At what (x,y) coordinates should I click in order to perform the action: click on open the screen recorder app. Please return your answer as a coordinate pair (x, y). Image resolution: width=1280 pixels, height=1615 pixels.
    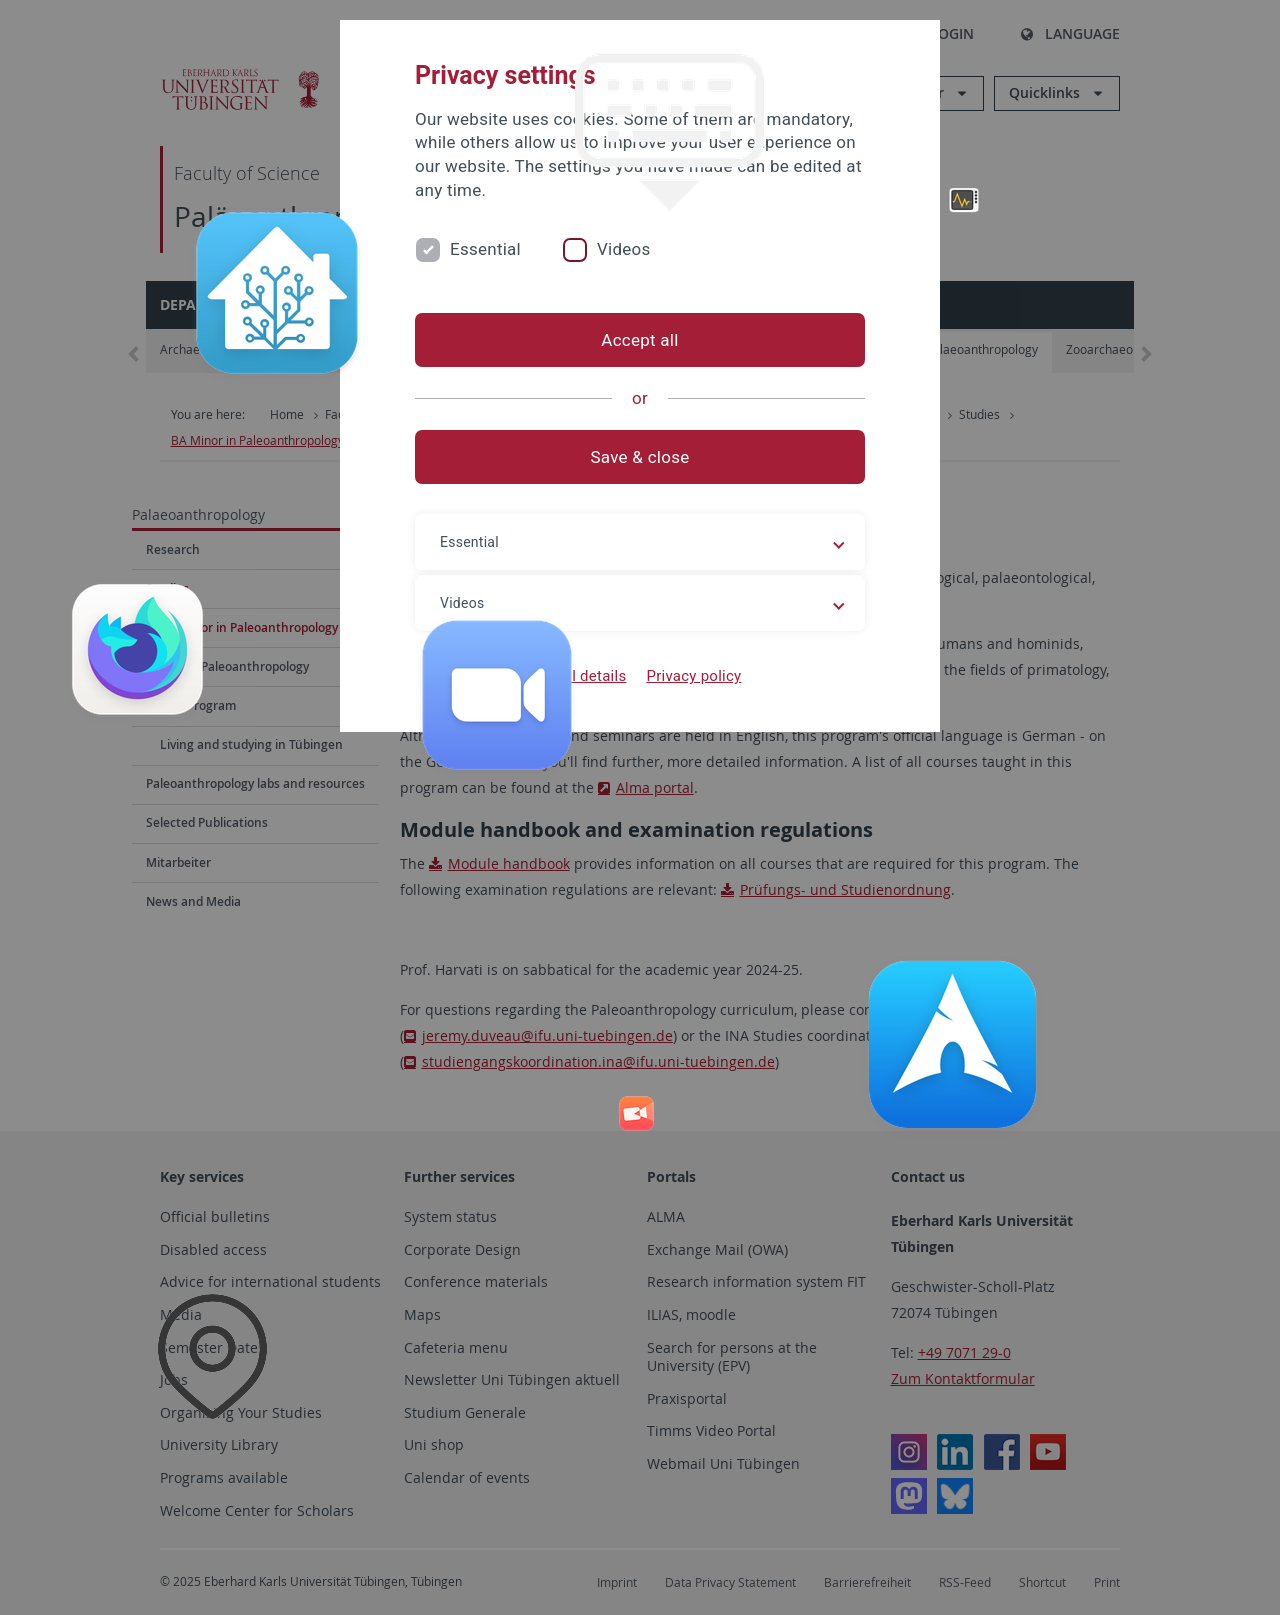
    Looking at the image, I should click on (636, 1113).